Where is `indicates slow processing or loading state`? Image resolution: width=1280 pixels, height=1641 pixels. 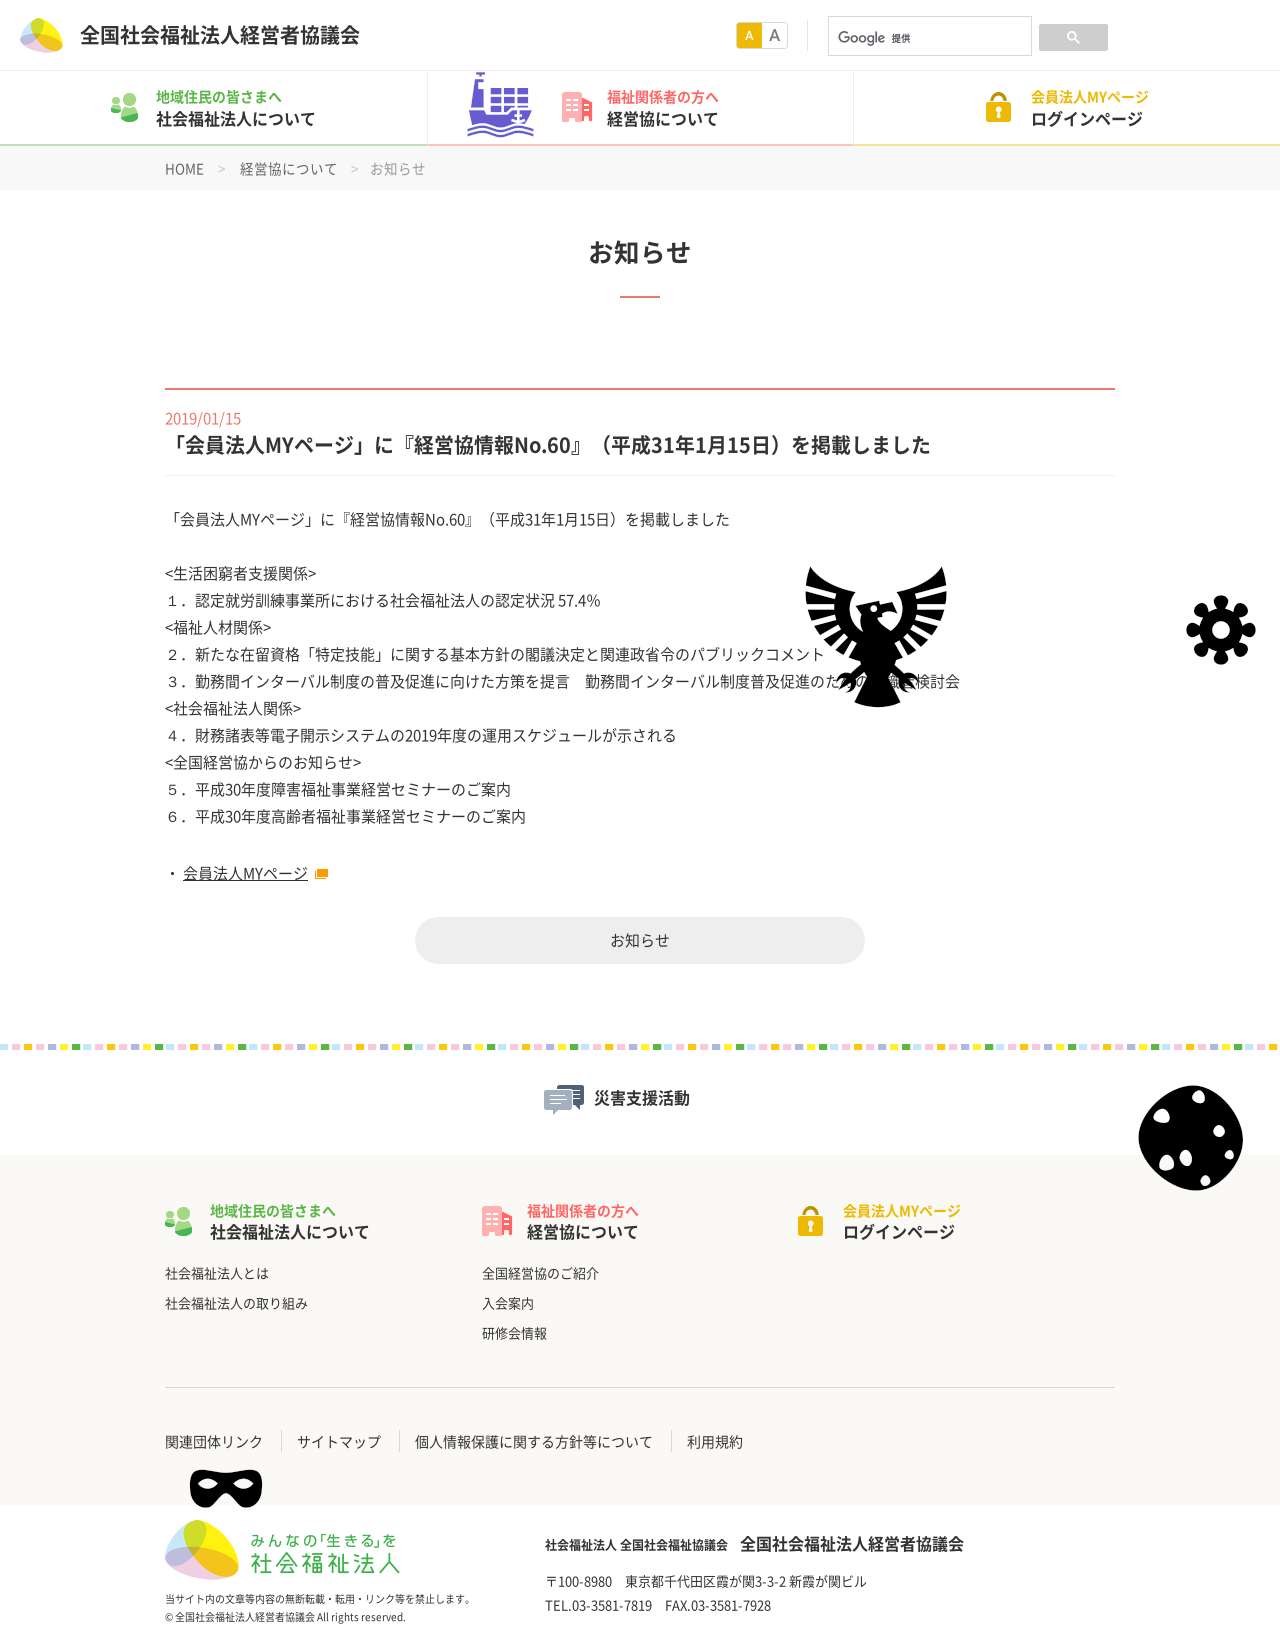 indicates slow processing or loading state is located at coordinates (1221, 630).